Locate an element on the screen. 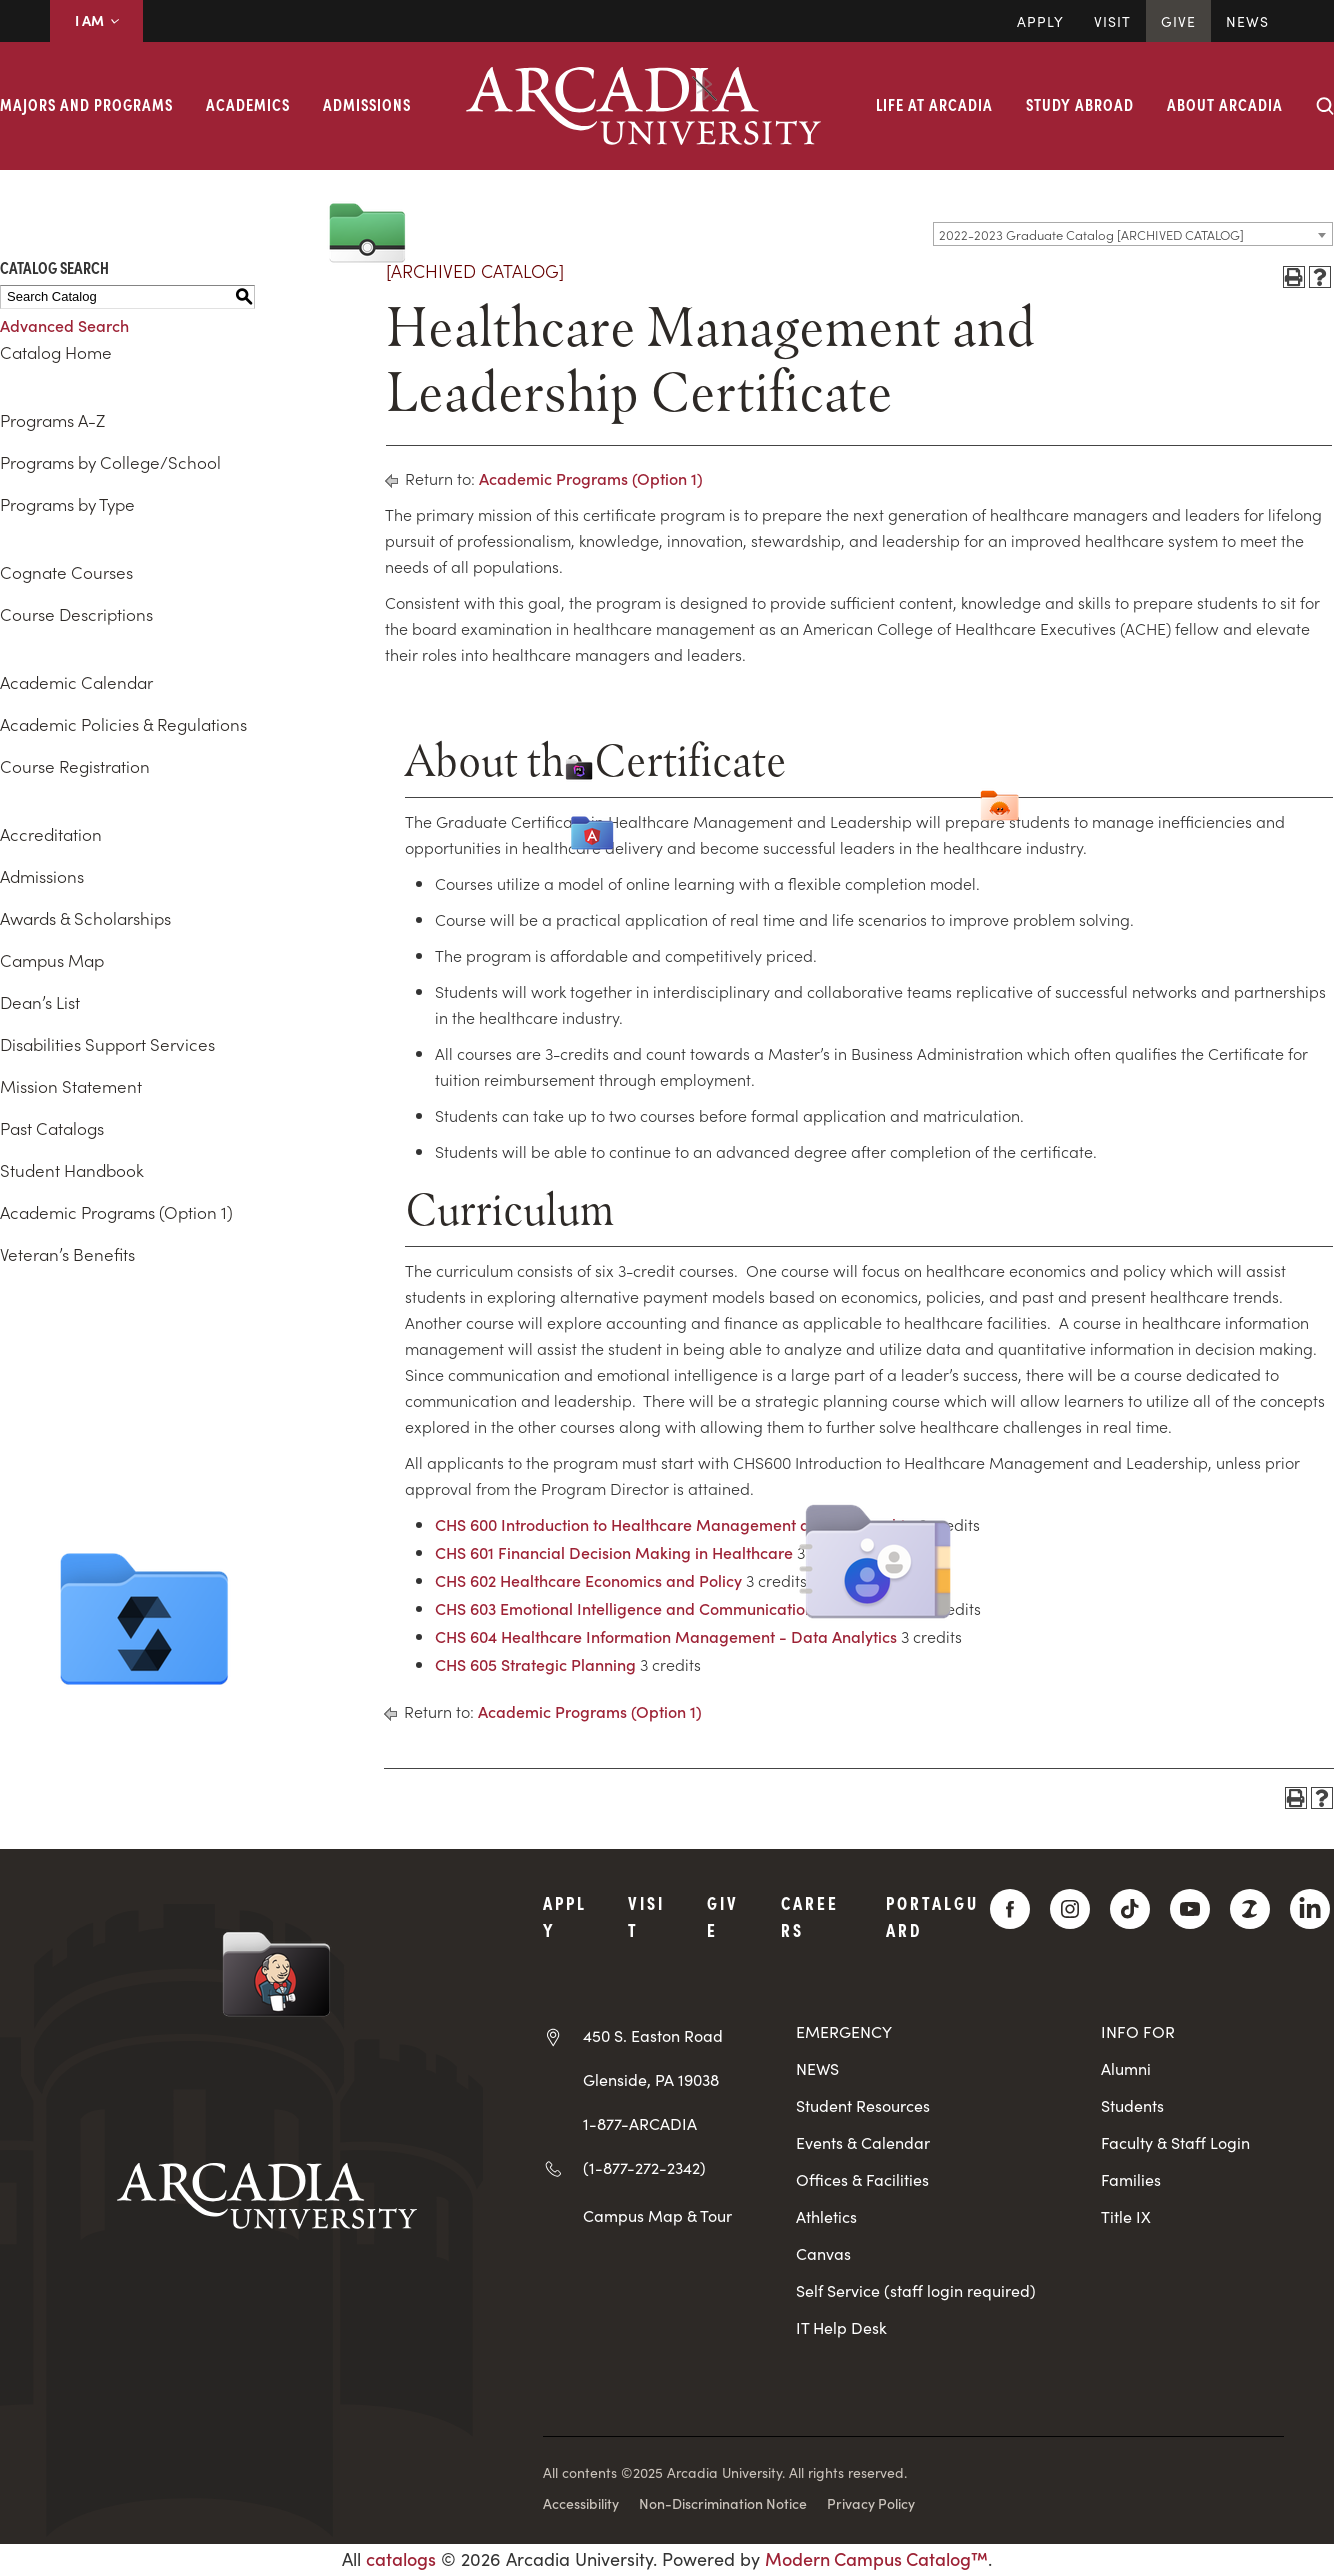  open rust programming projects folder is located at coordinates (999, 806).